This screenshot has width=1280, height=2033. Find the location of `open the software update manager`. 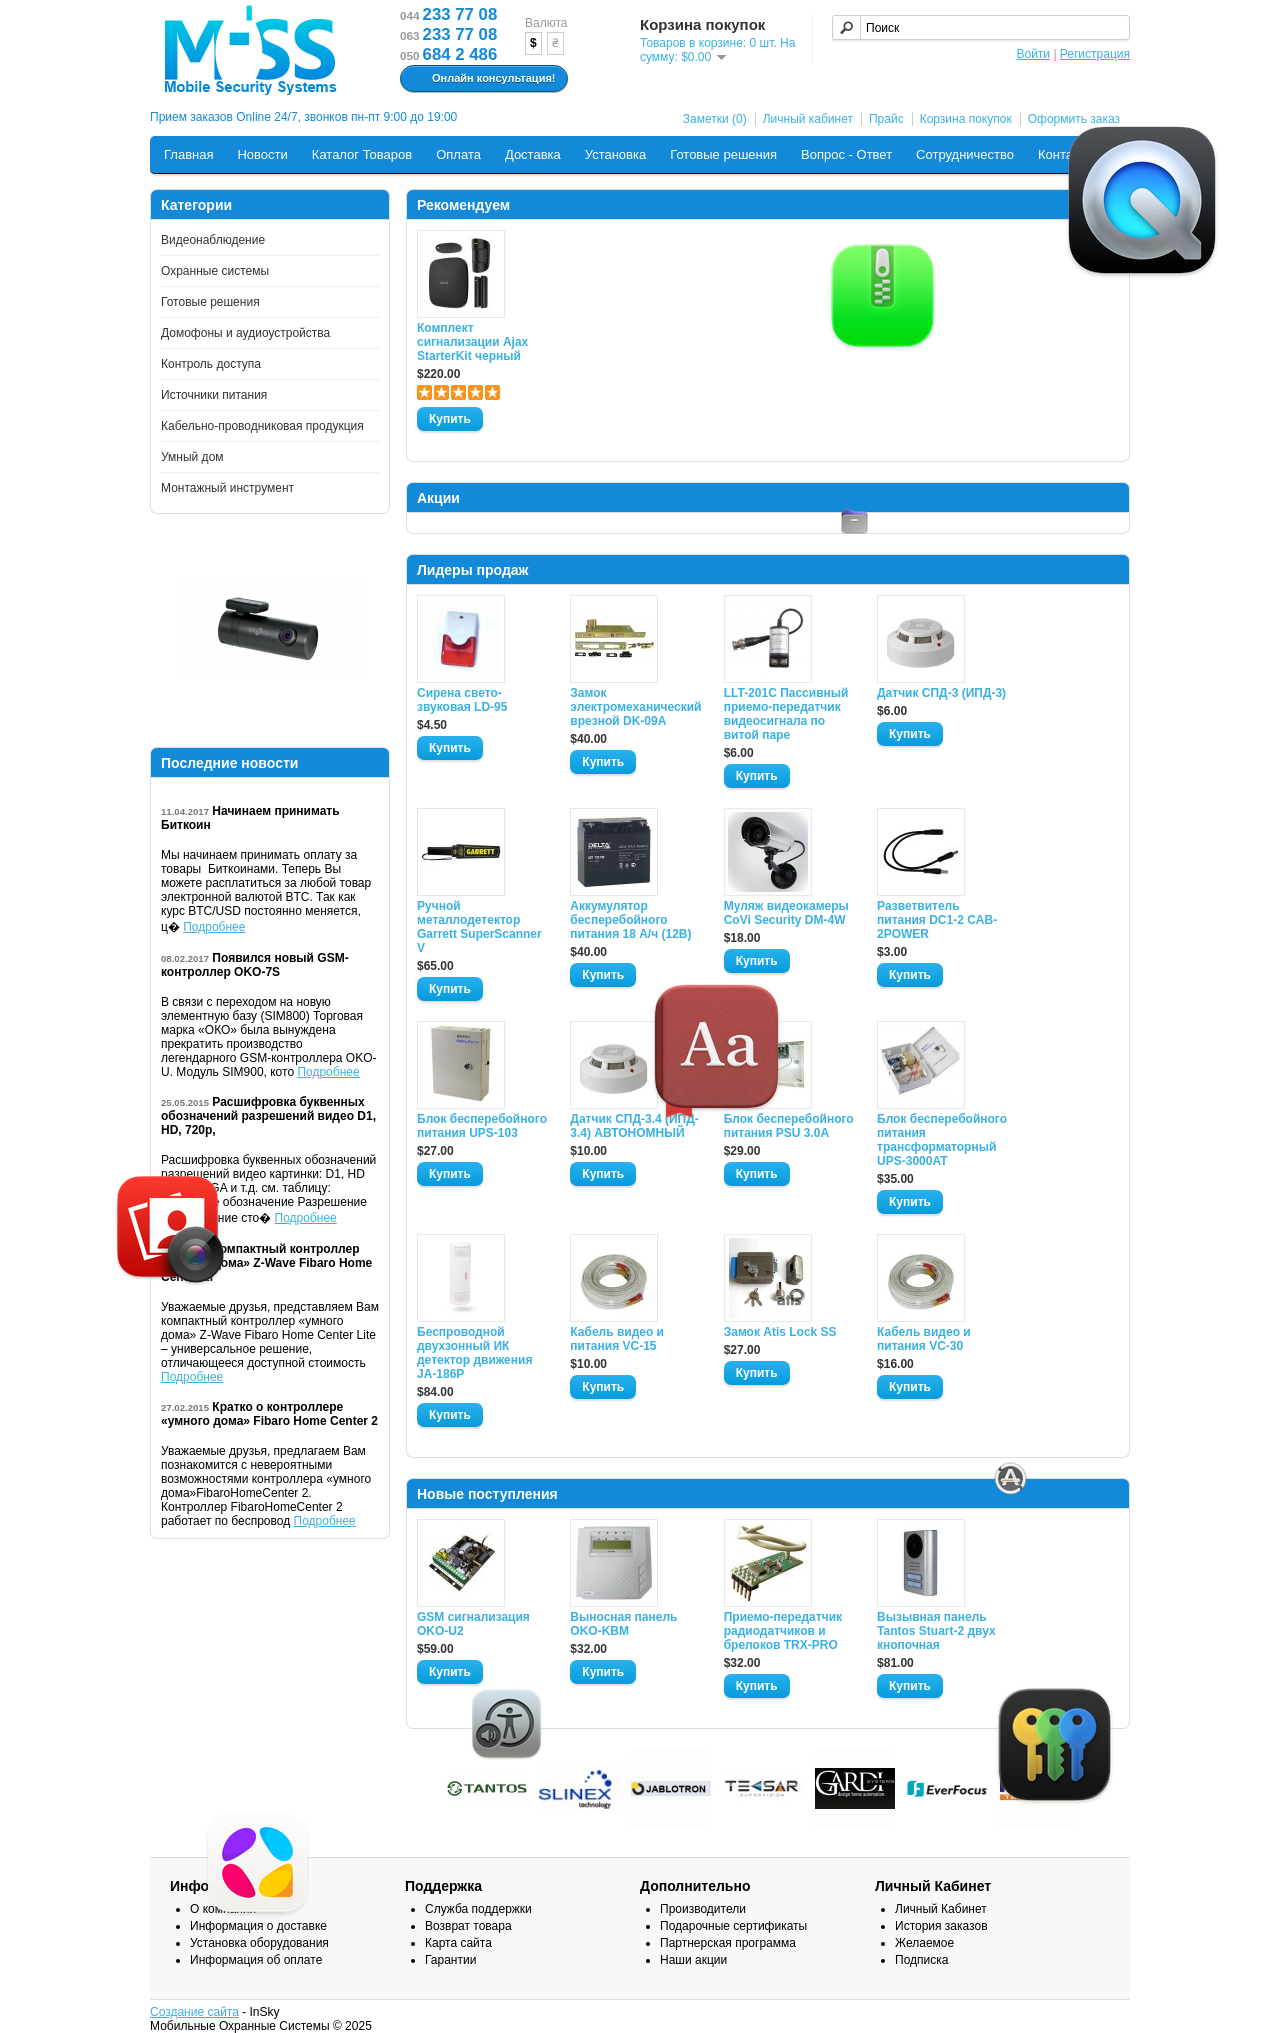

open the software update manager is located at coordinates (1010, 1478).